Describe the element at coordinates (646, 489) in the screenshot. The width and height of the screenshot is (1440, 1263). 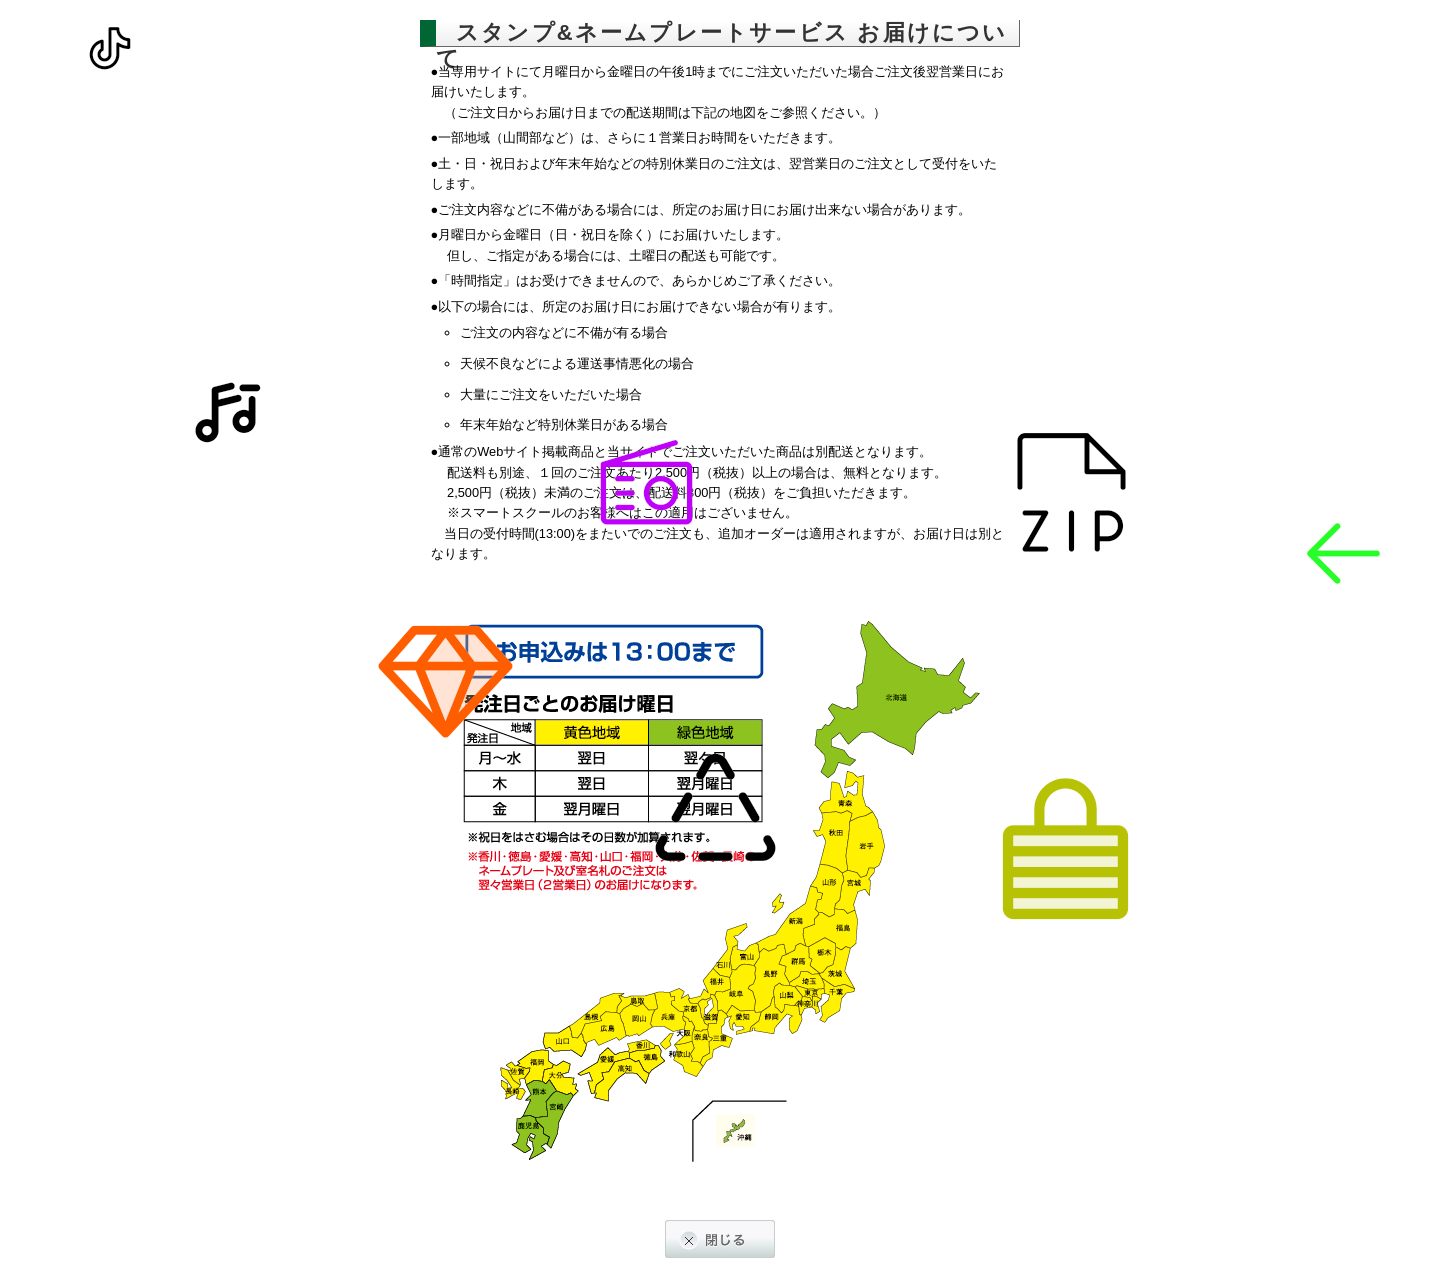
I see `open radio or audio streaming` at that location.